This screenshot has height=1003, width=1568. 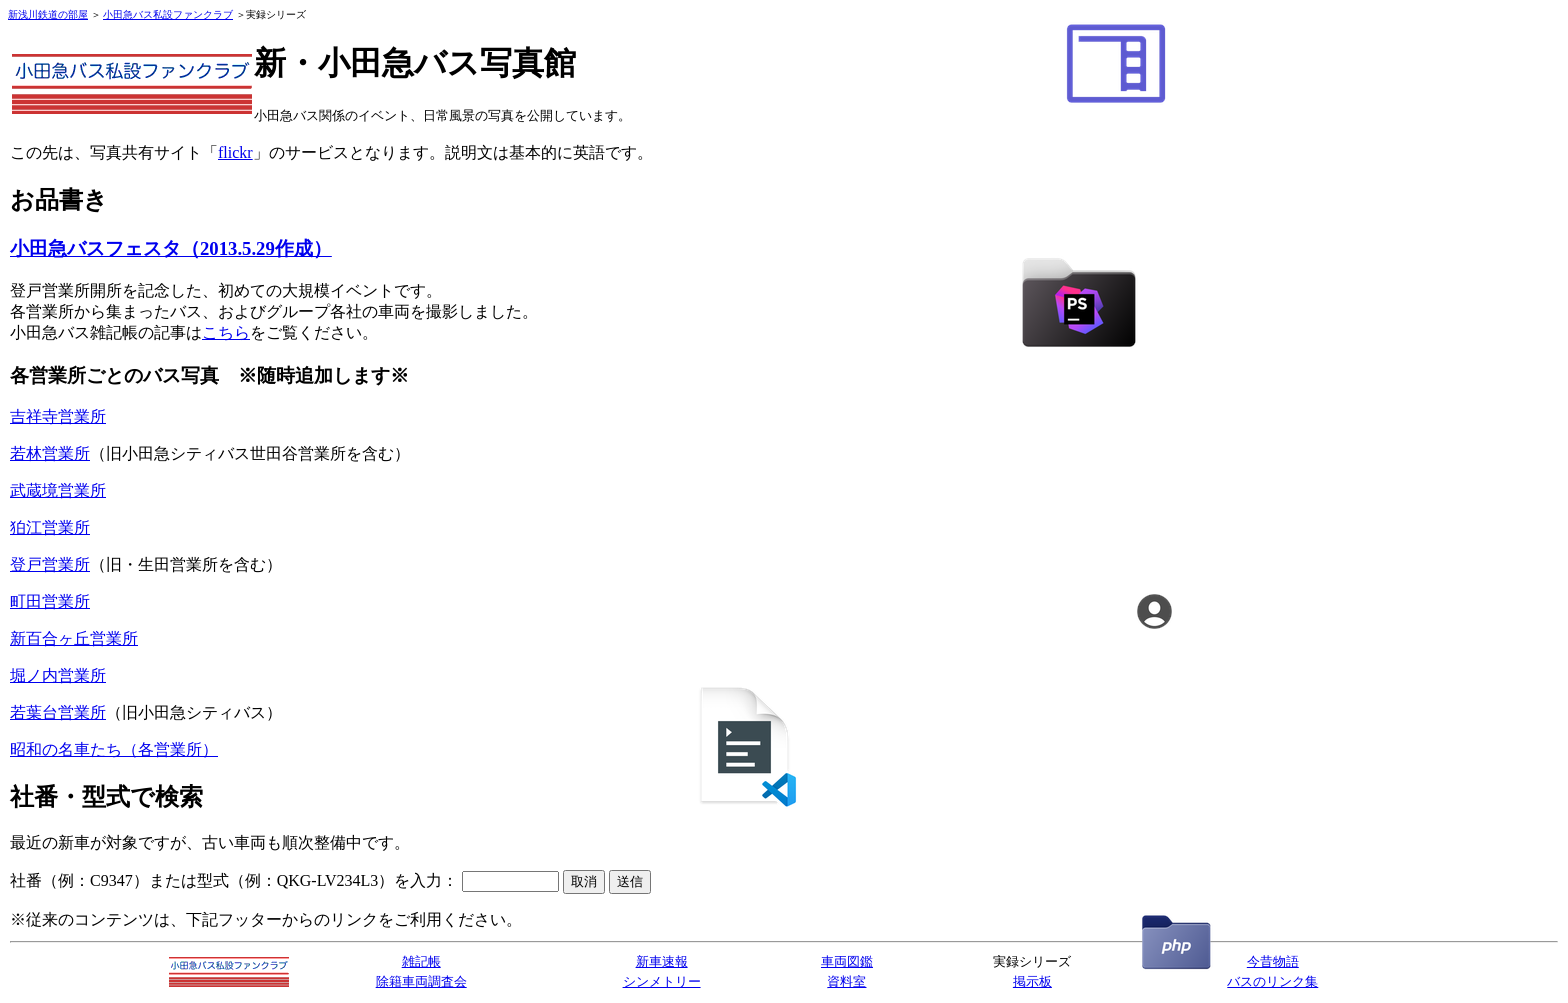 What do you see at coordinates (1154, 611) in the screenshot?
I see `view your user profile` at bounding box center [1154, 611].